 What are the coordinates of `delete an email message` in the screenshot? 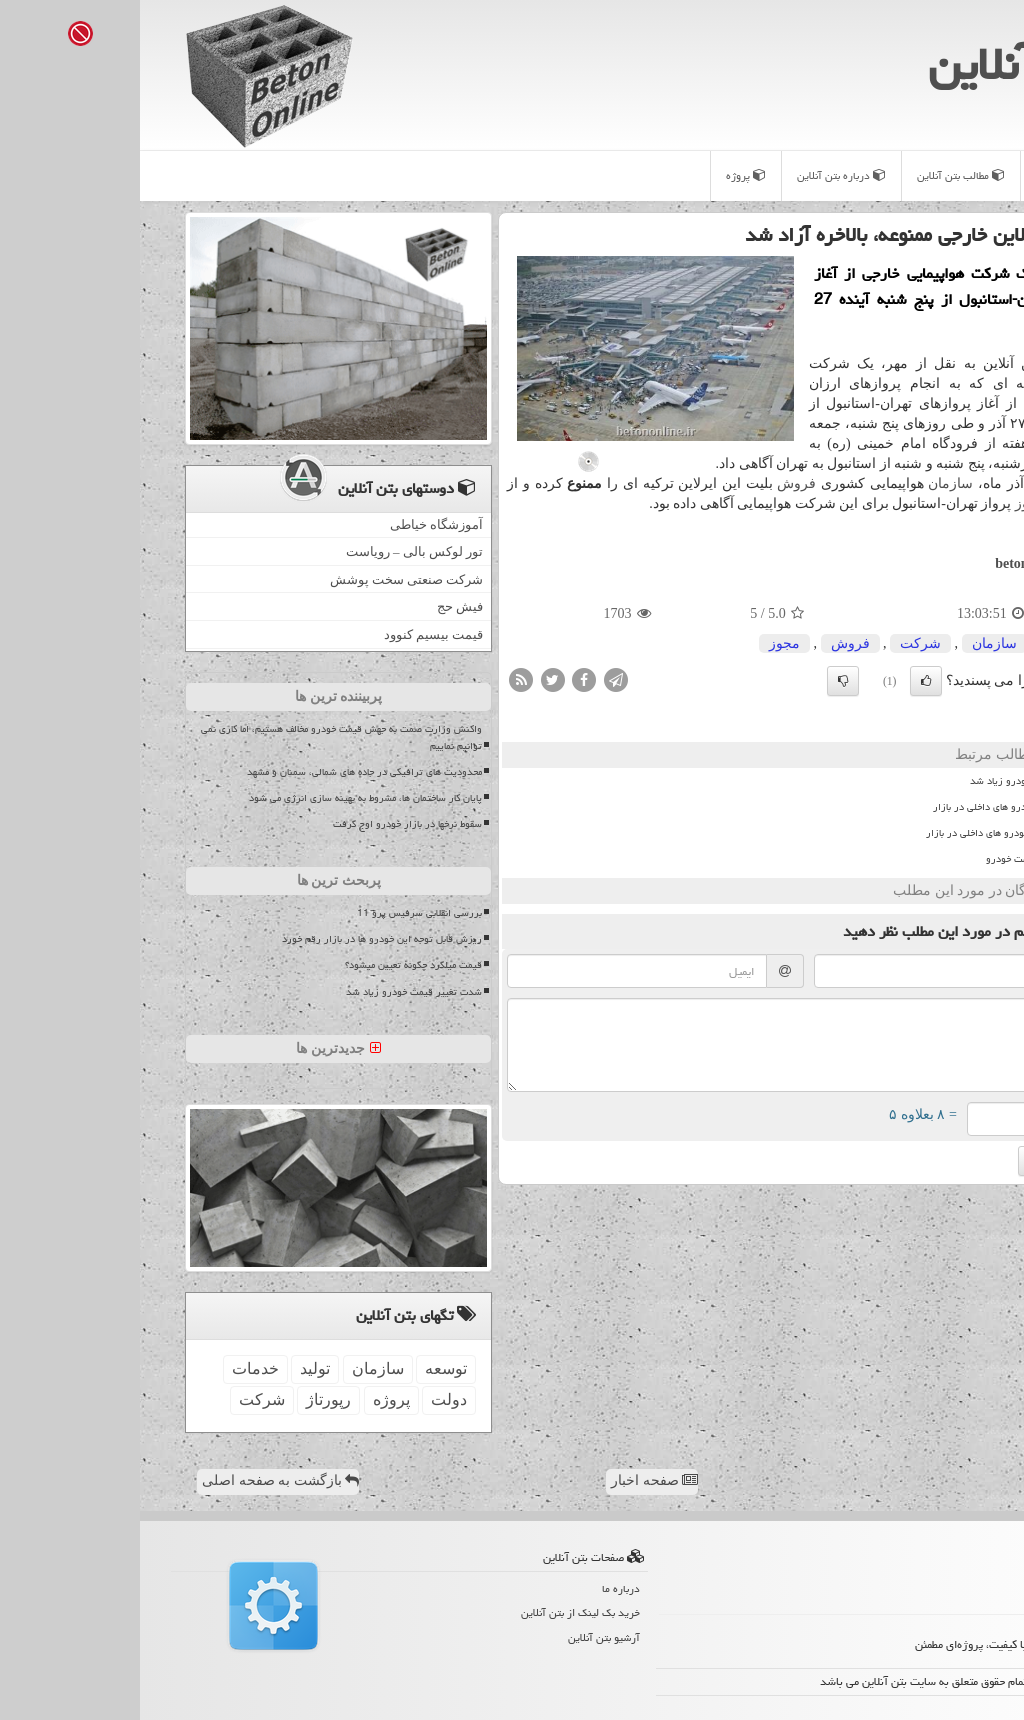 It's located at (80, 33).